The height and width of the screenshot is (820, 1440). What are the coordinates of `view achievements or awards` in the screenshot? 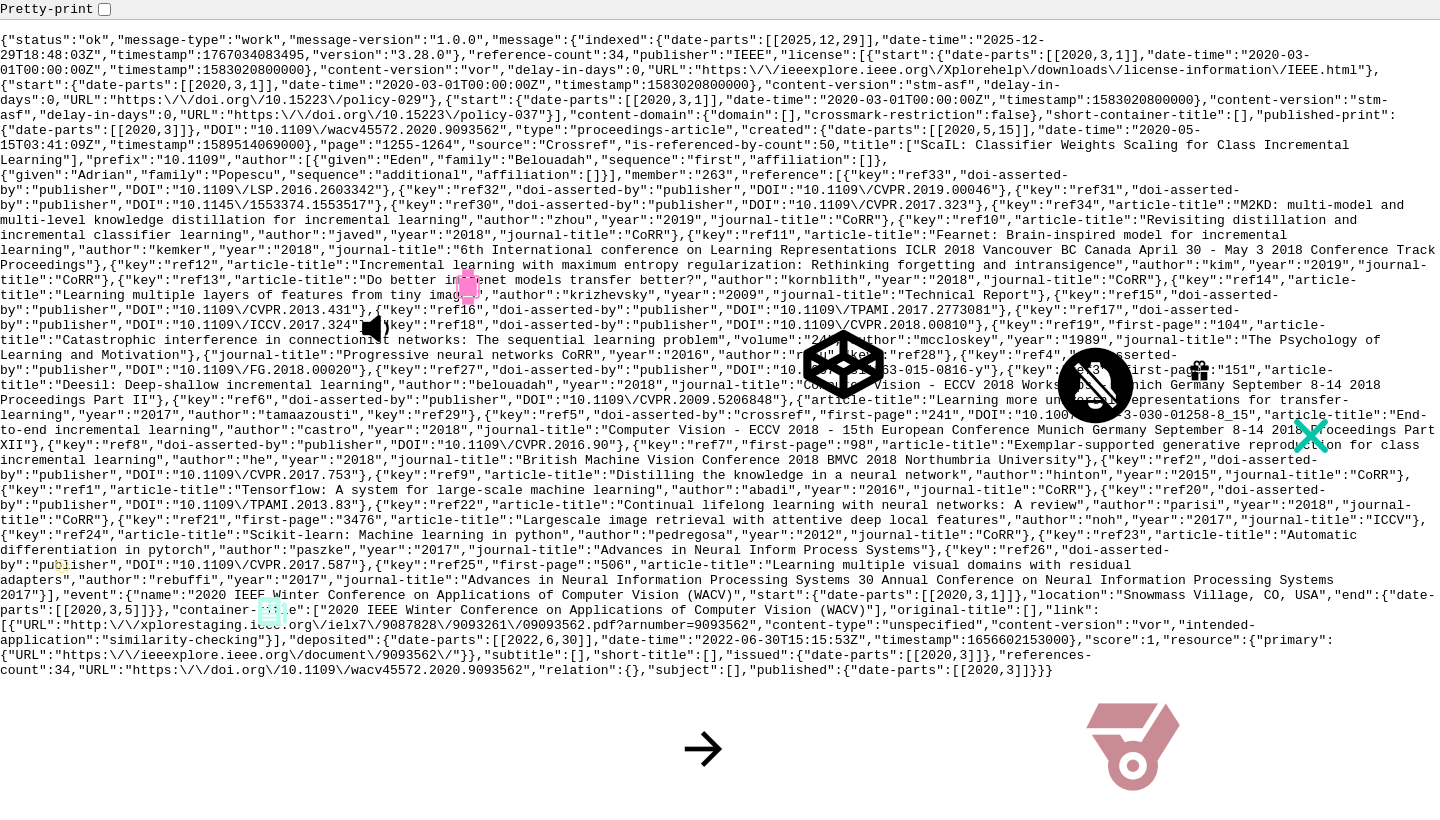 It's located at (1133, 747).